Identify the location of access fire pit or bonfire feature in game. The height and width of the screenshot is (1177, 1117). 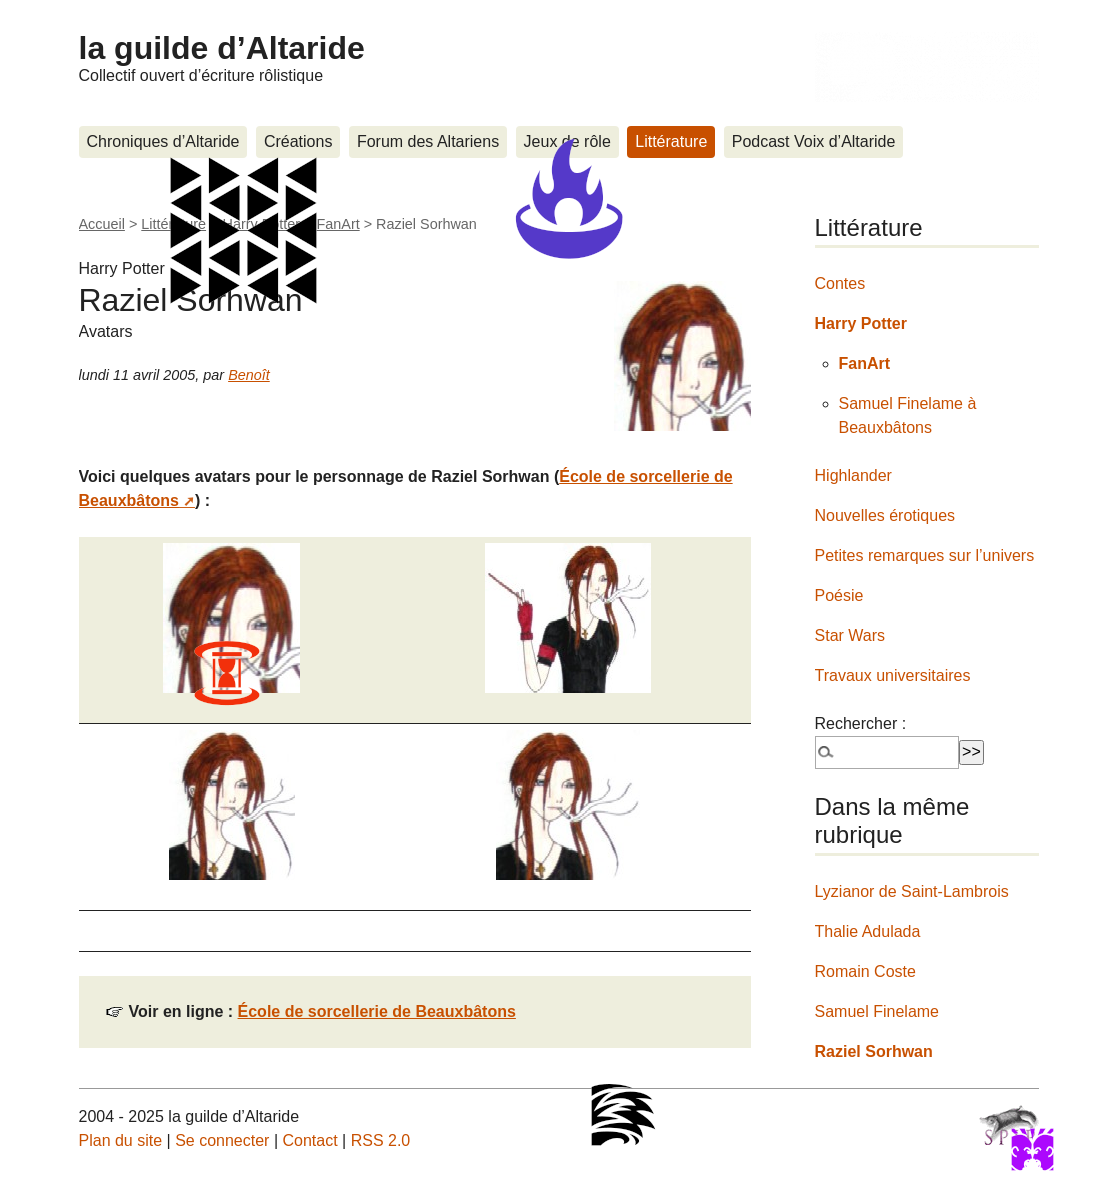
(568, 199).